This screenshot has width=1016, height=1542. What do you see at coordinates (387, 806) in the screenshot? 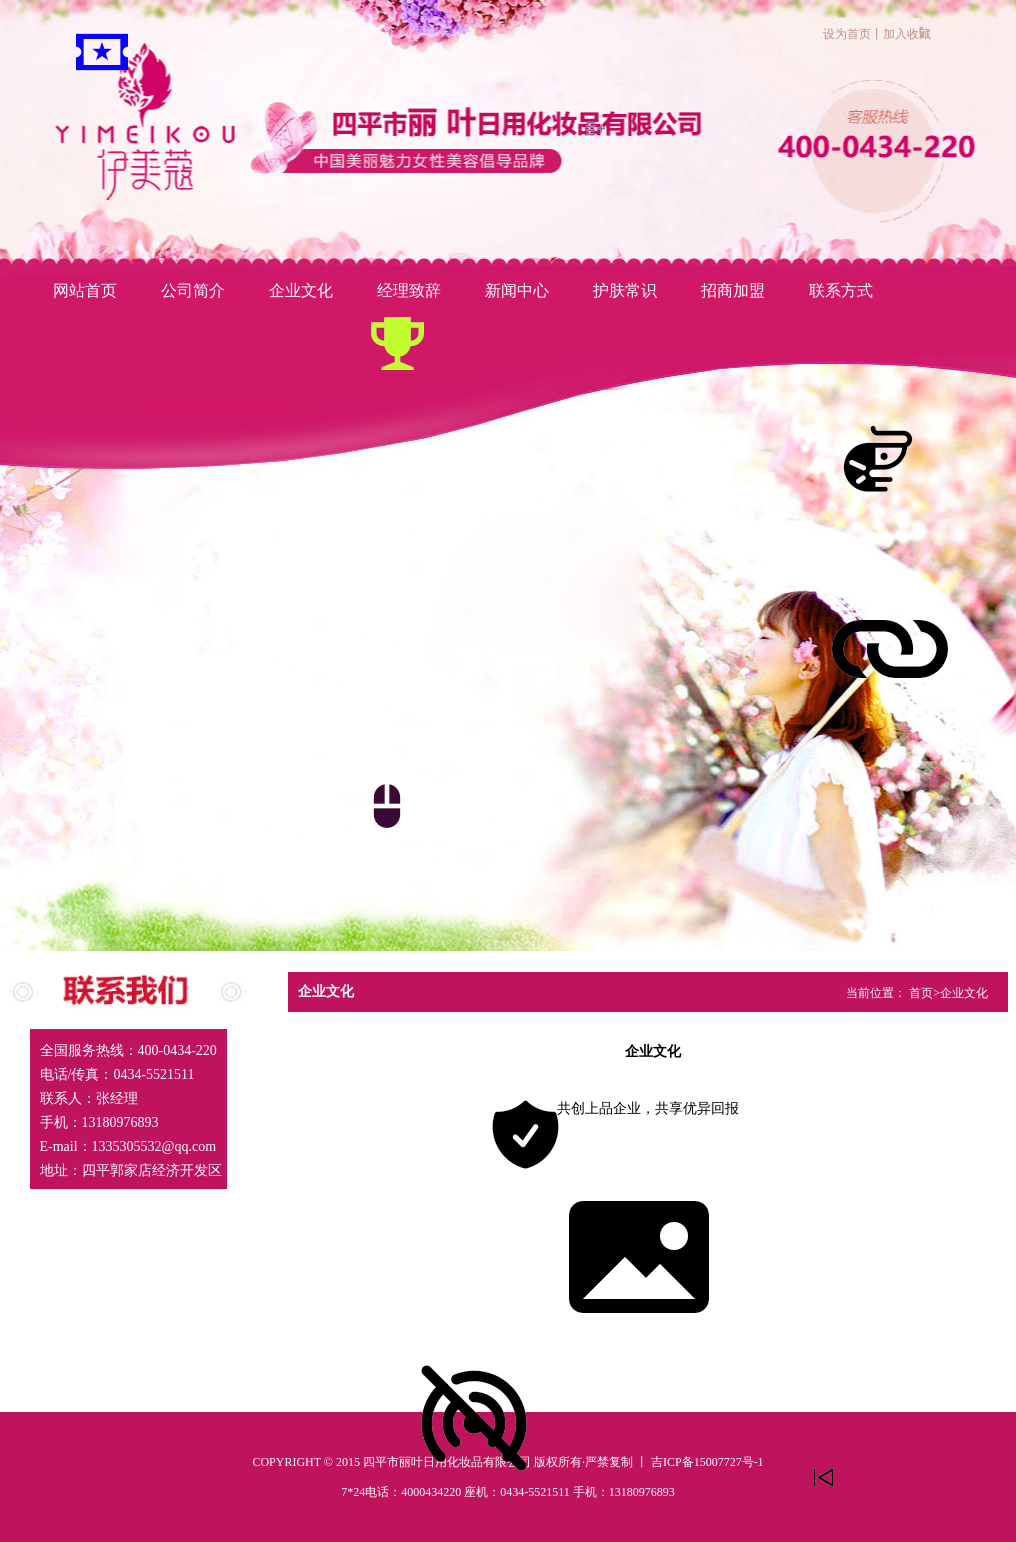
I see `indicates mouse input is available or required` at bounding box center [387, 806].